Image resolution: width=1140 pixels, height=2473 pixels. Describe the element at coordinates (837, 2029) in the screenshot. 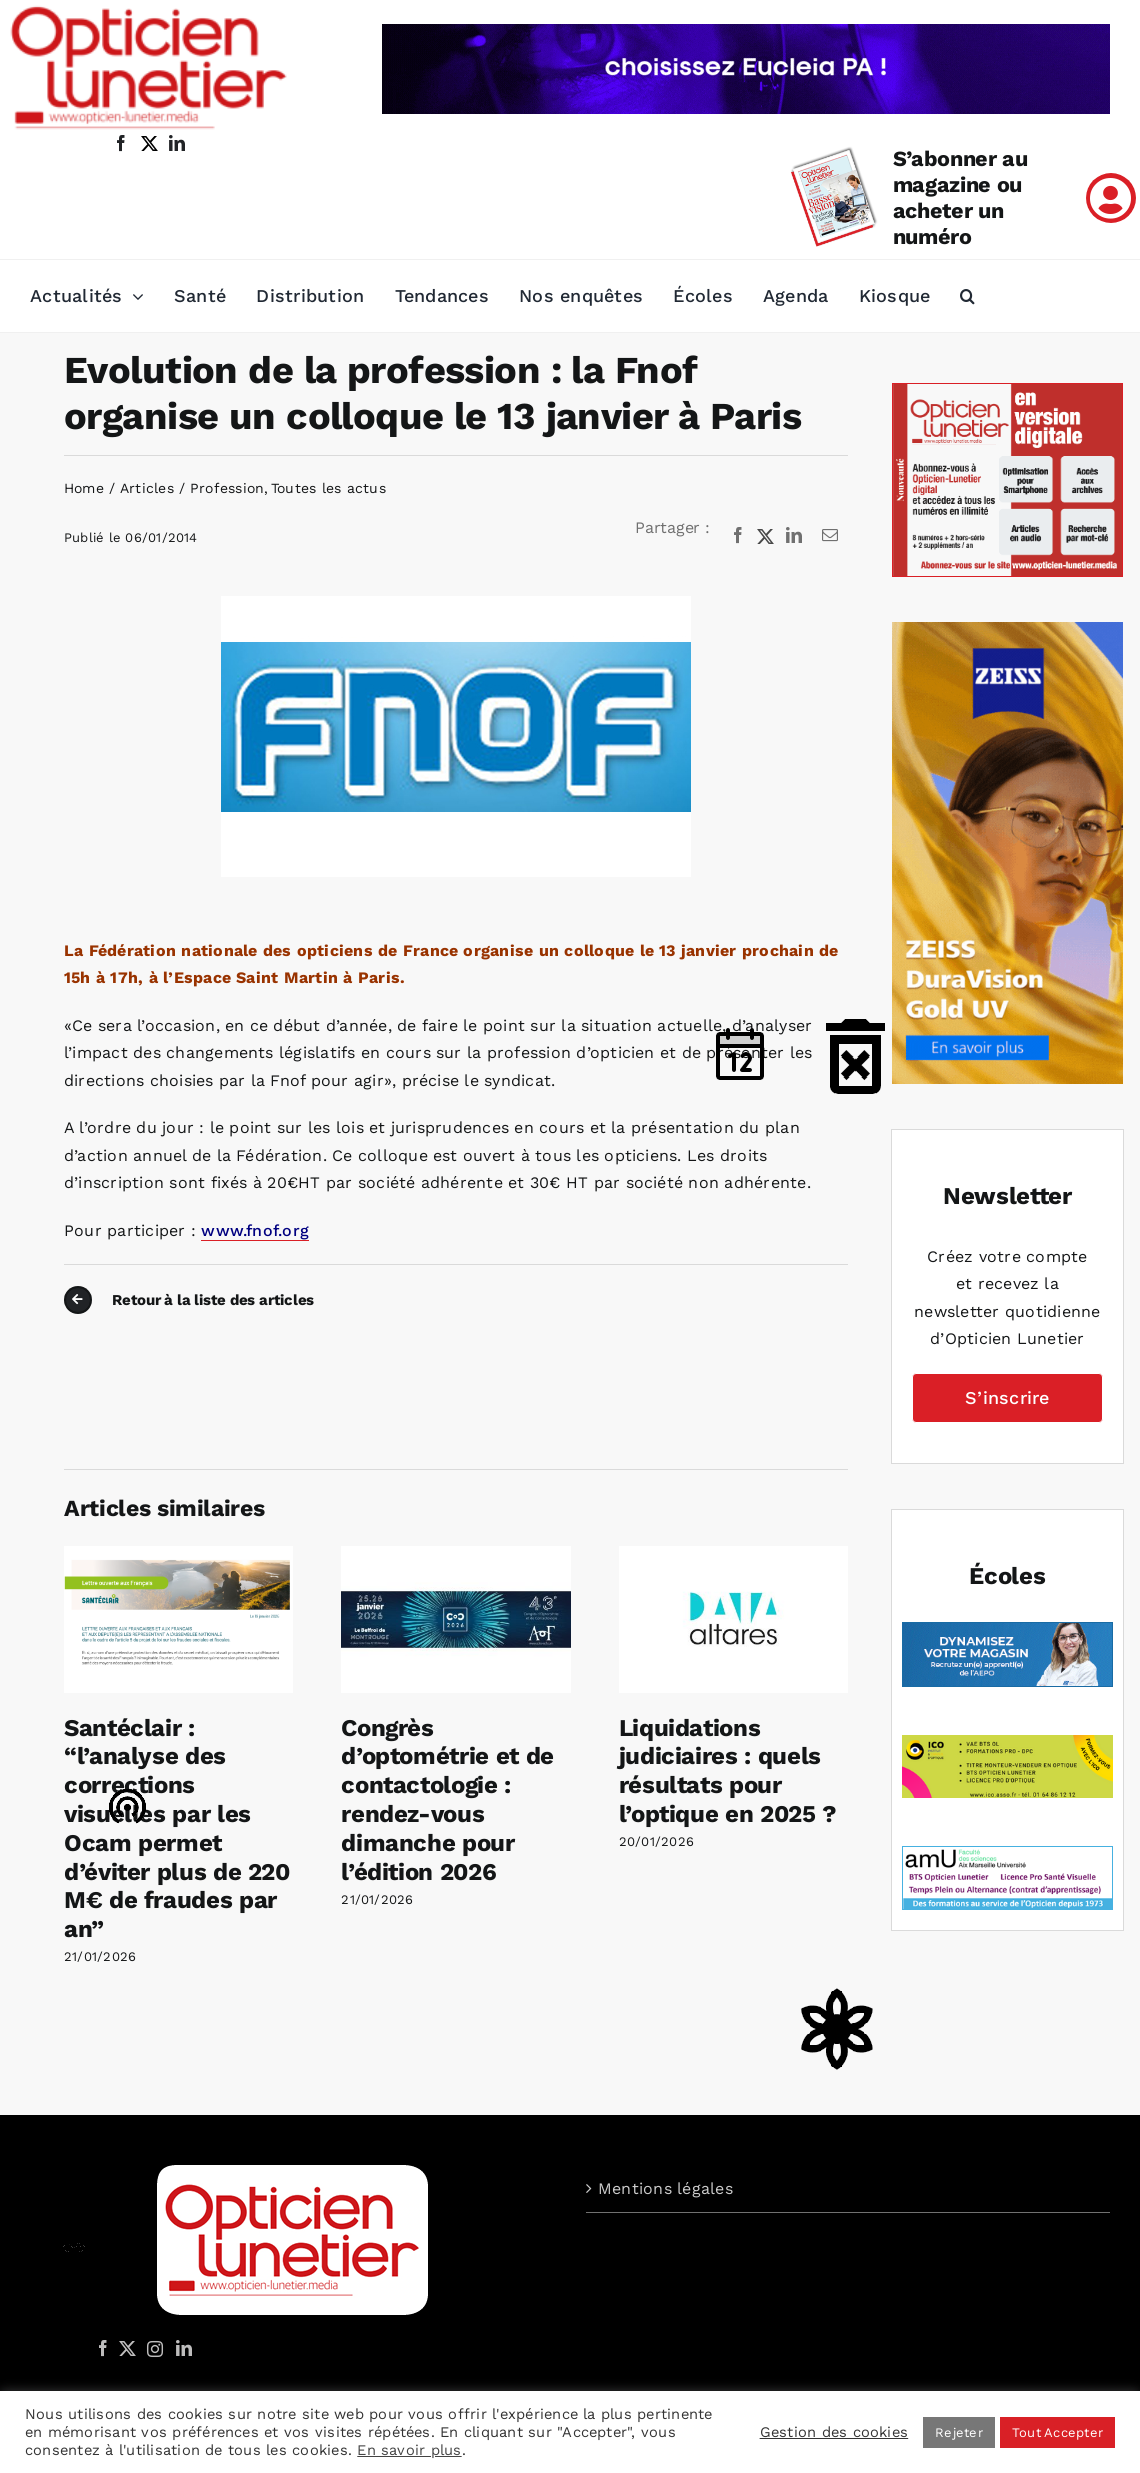

I see `apply a vintage or retro photo filter` at that location.